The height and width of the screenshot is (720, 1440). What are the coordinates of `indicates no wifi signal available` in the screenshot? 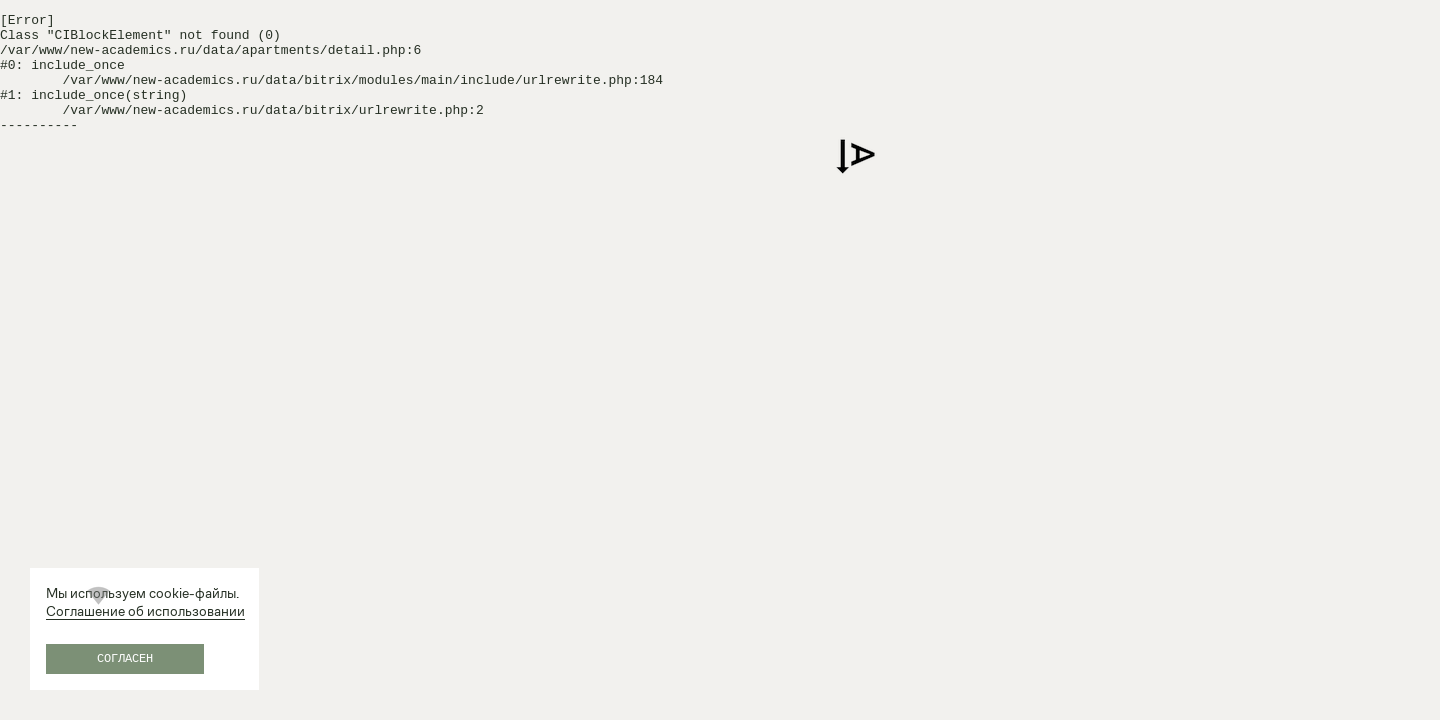 It's located at (98, 595).